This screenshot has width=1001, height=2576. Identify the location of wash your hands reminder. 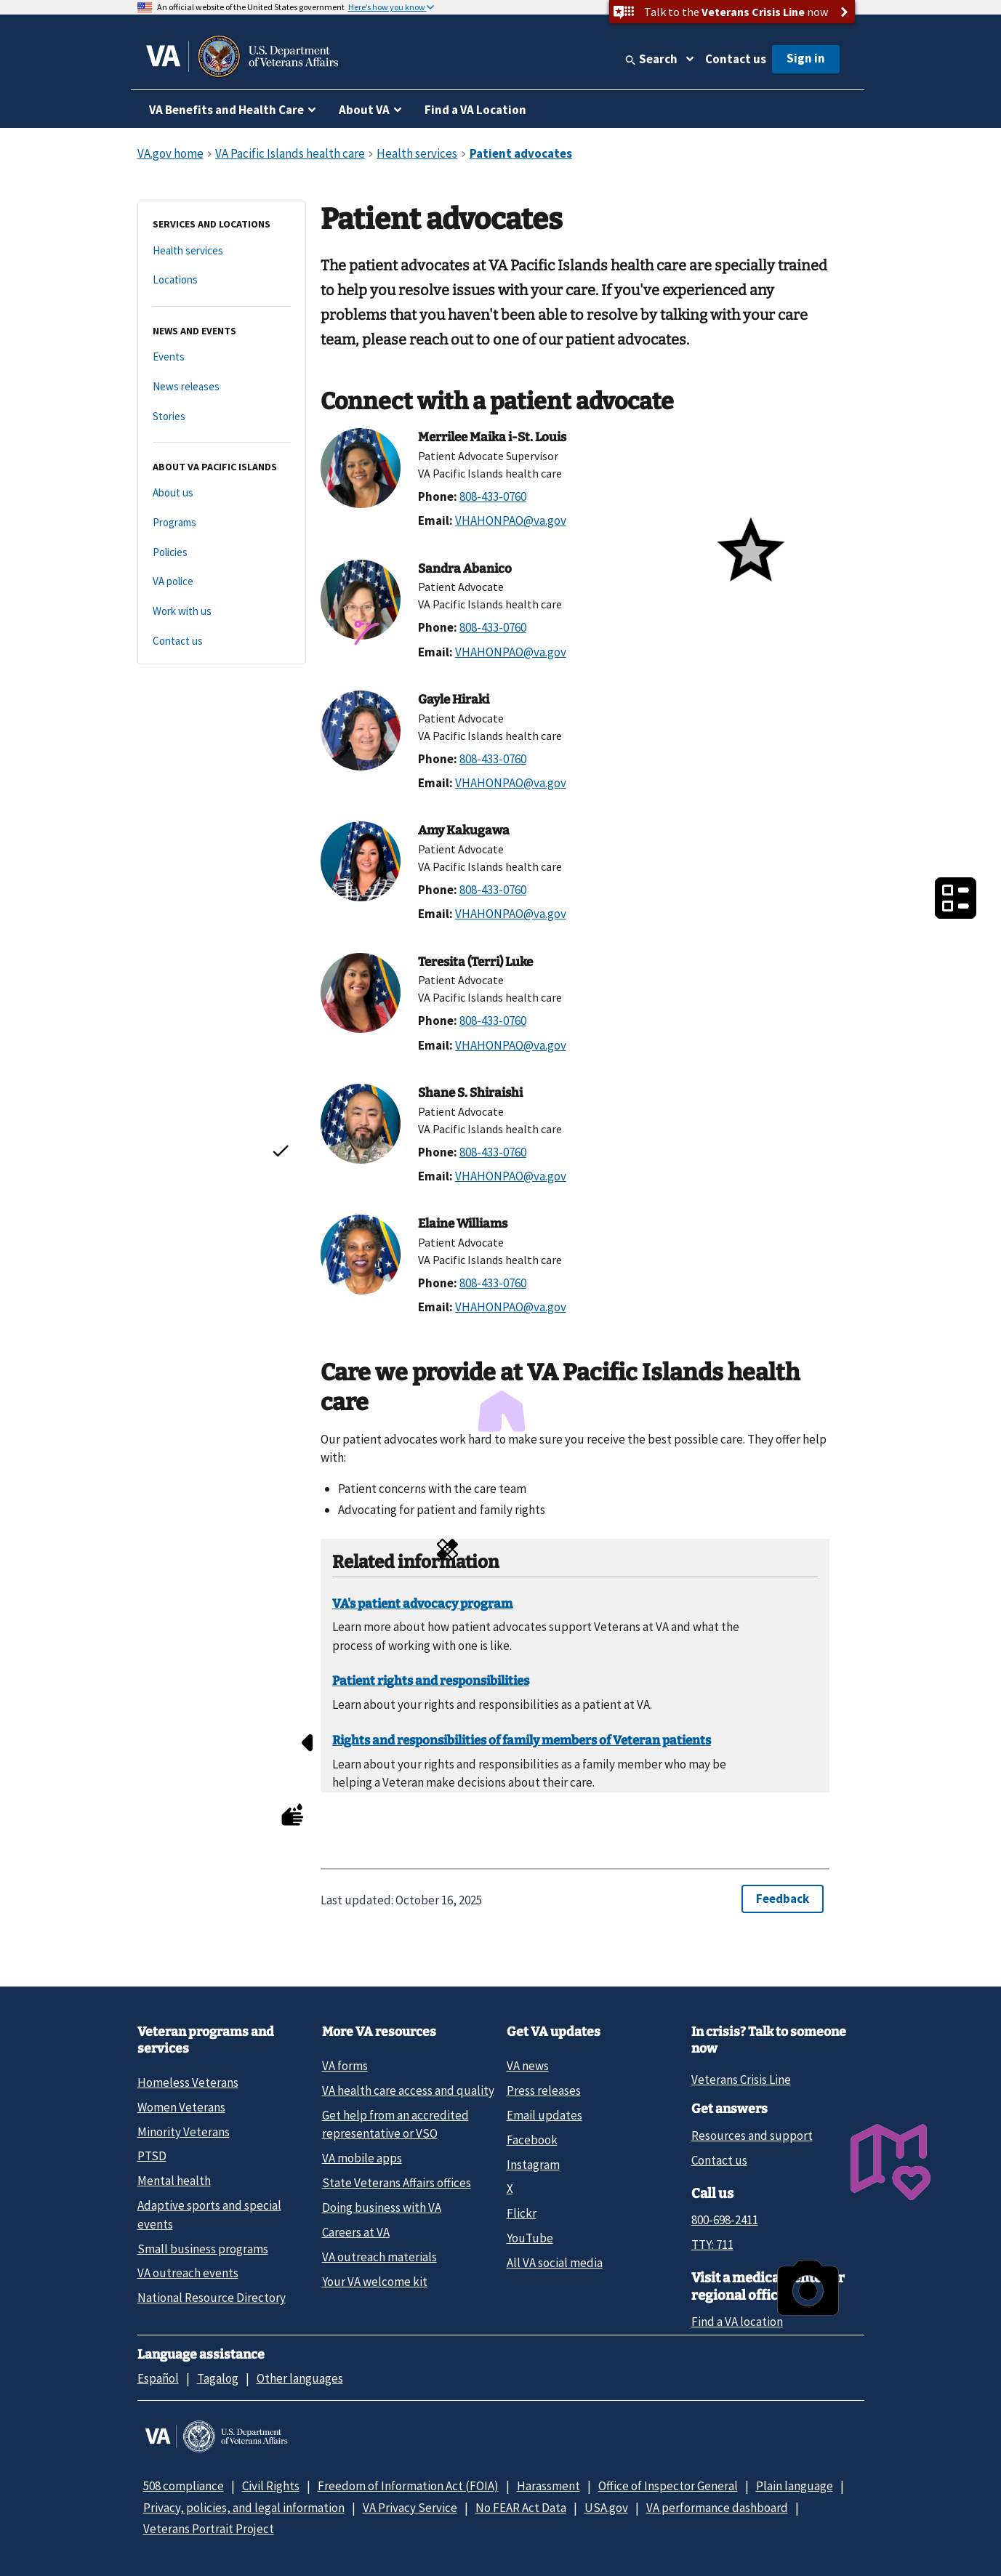
(293, 1814).